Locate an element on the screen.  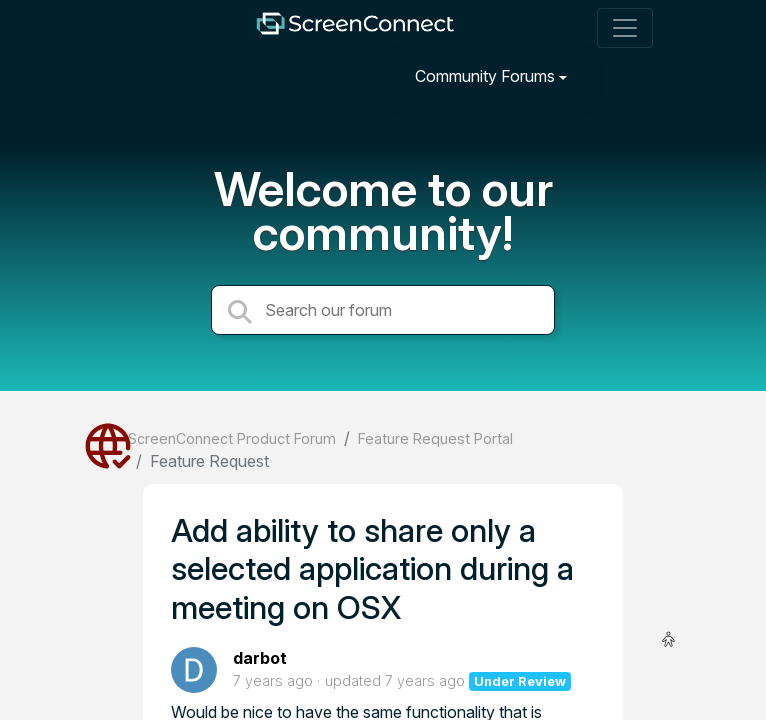
view your profile is located at coordinates (668, 639).